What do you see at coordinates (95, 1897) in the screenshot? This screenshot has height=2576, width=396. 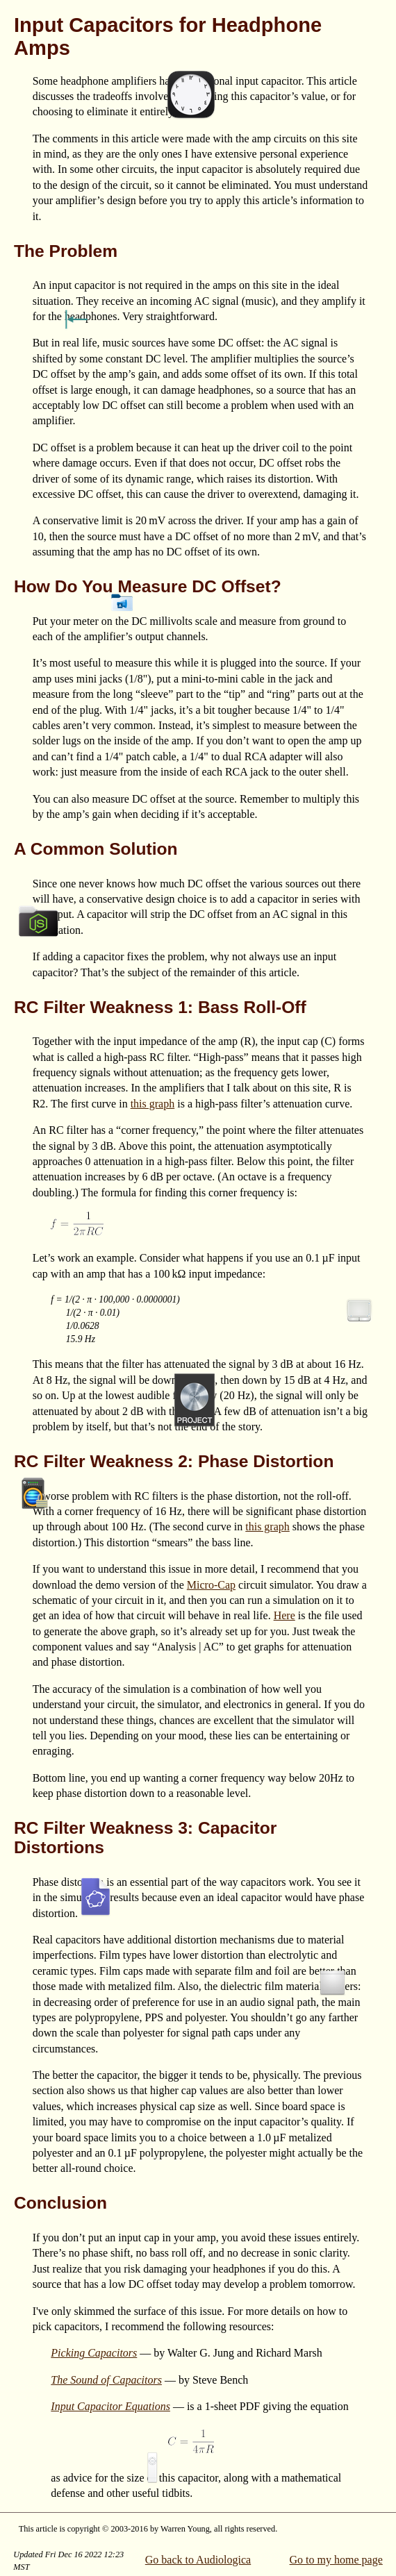 I see `a geogebra file document` at bounding box center [95, 1897].